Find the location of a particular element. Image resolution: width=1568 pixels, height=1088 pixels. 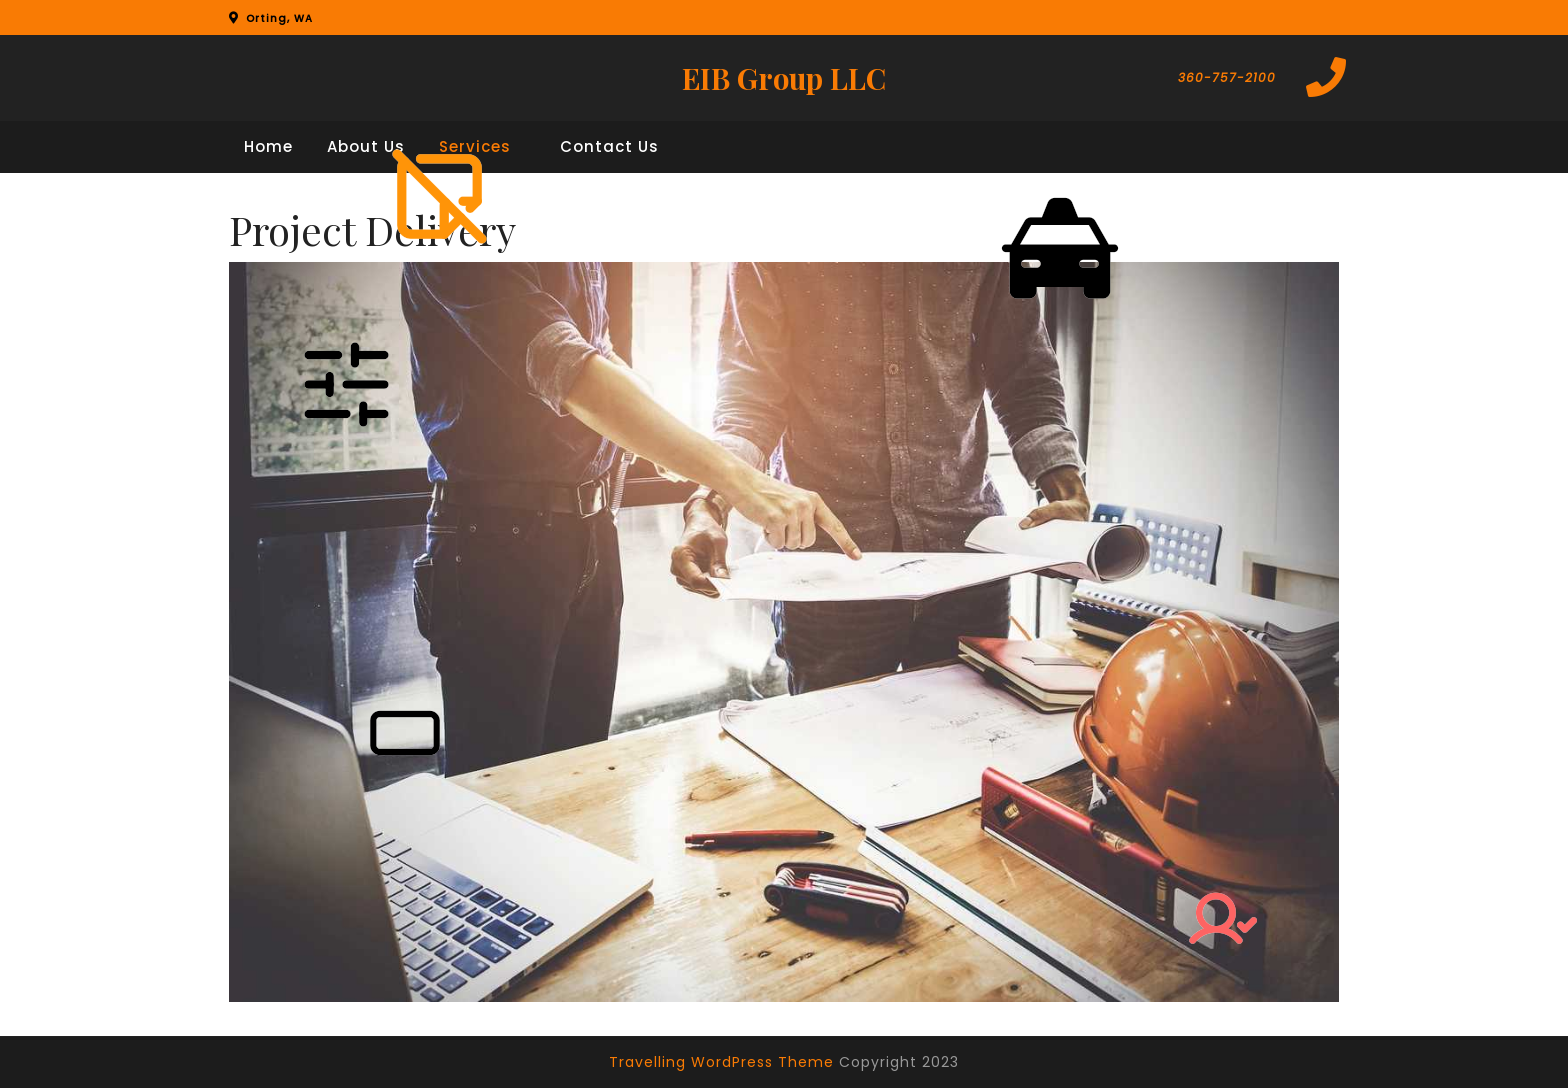

request a taxi or ride service is located at coordinates (1060, 256).